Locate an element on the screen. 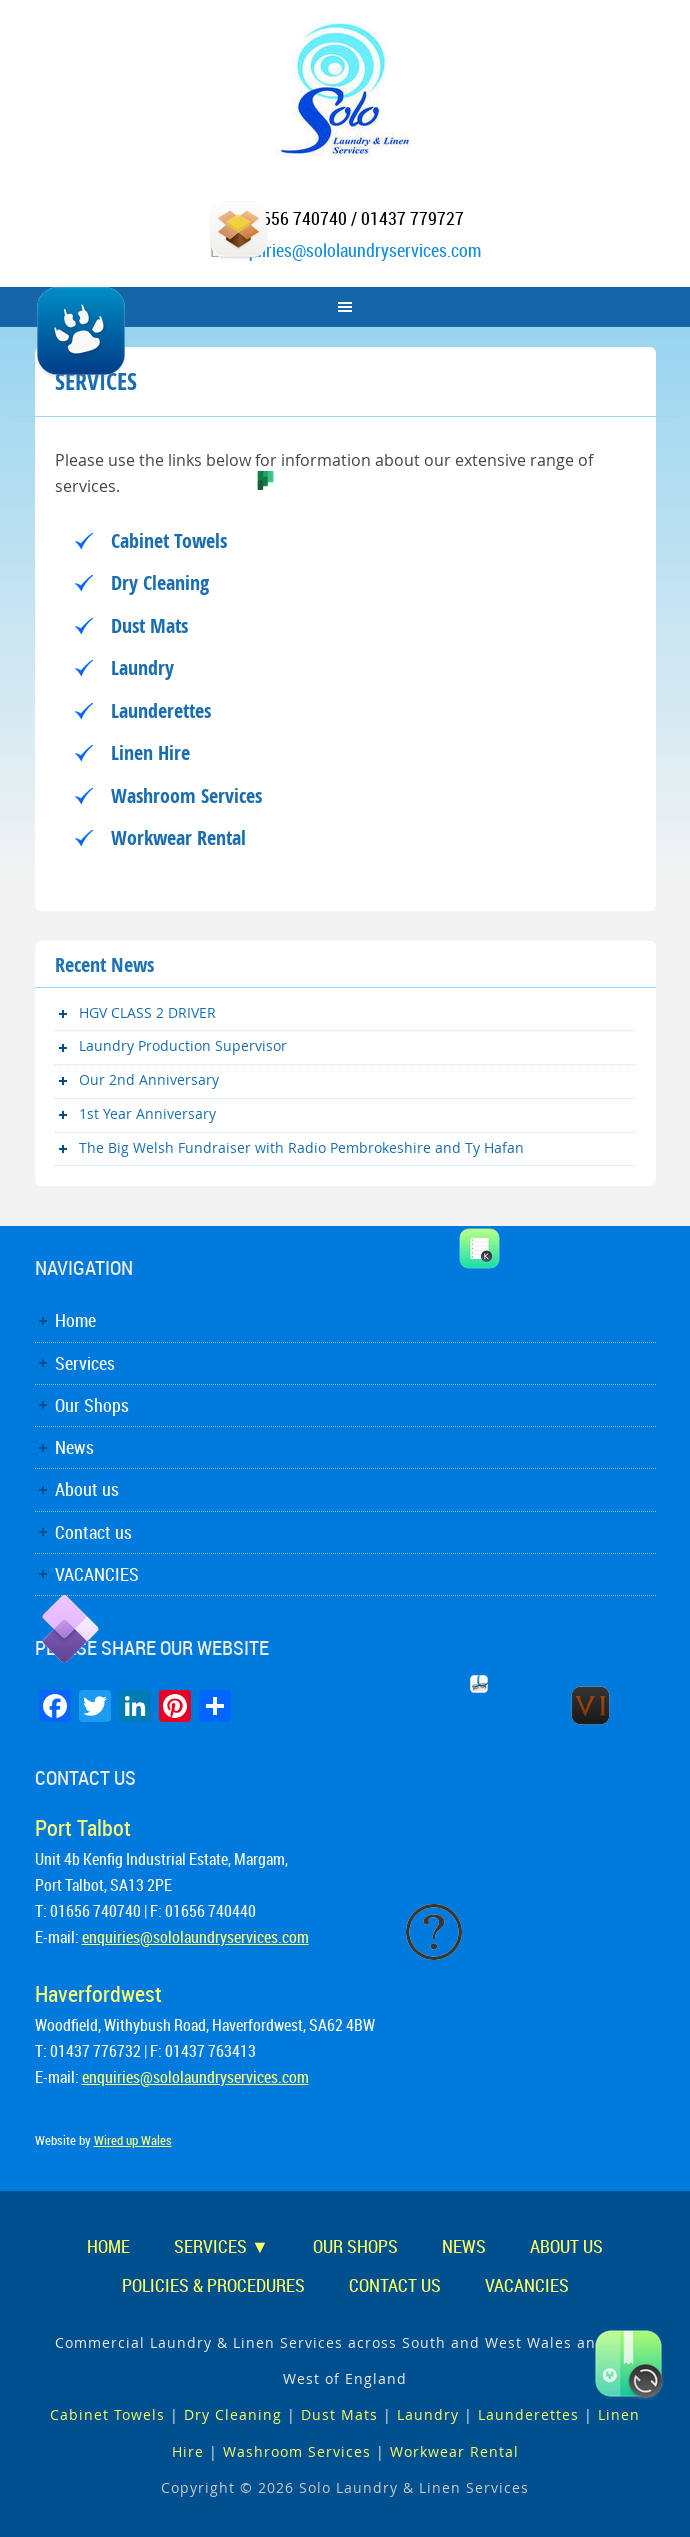 The width and height of the screenshot is (690, 2537). view release notes and software updates is located at coordinates (479, 1248).